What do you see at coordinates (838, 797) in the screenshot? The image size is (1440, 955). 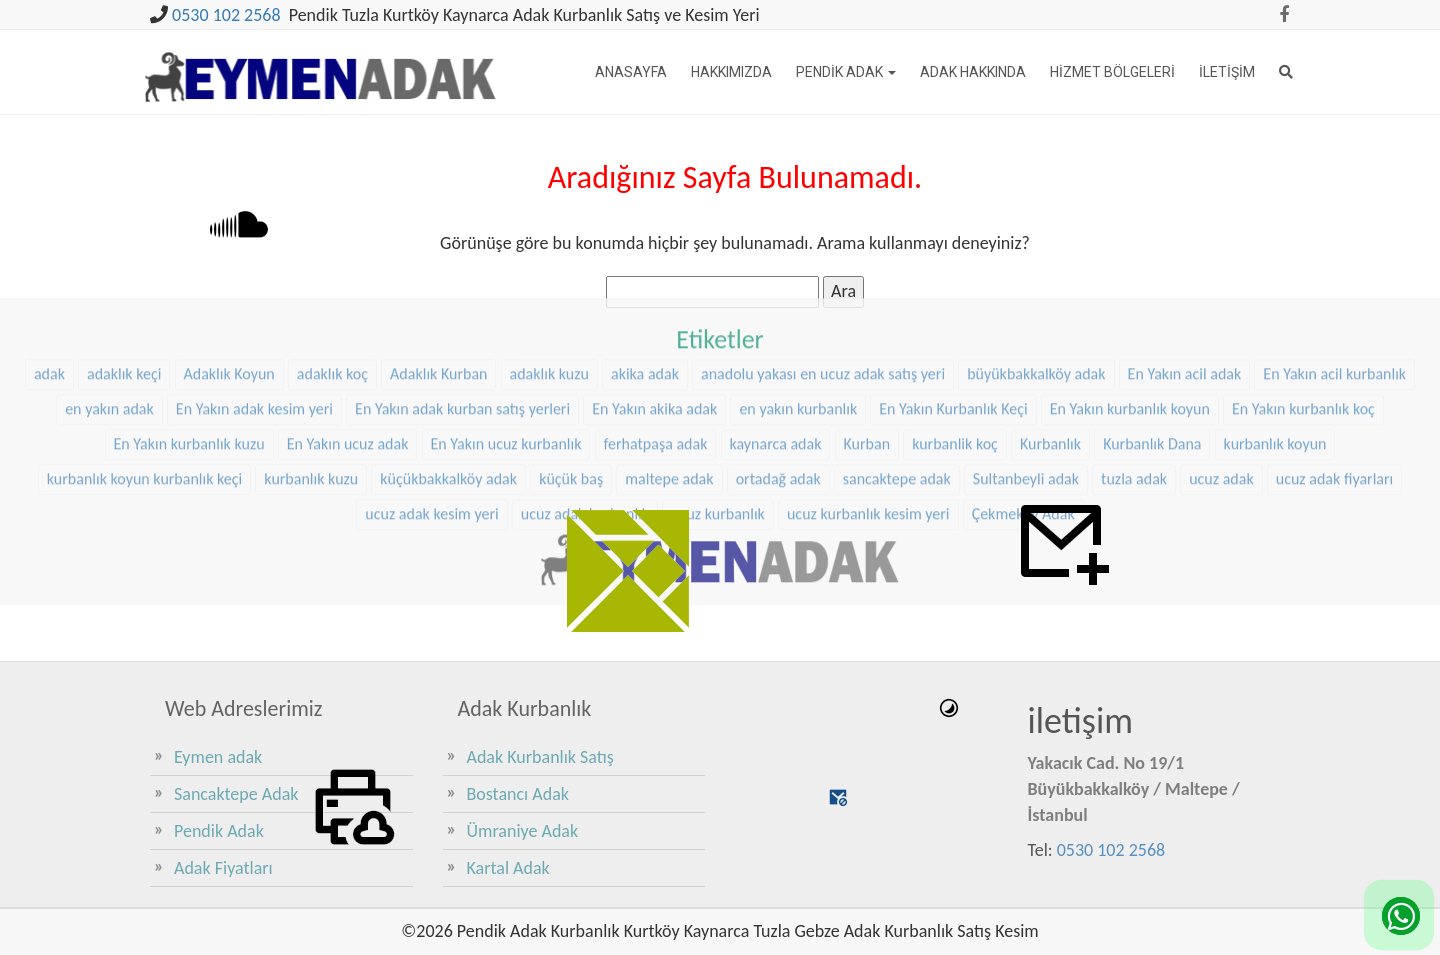 I see `blocked or spam email indicator` at bounding box center [838, 797].